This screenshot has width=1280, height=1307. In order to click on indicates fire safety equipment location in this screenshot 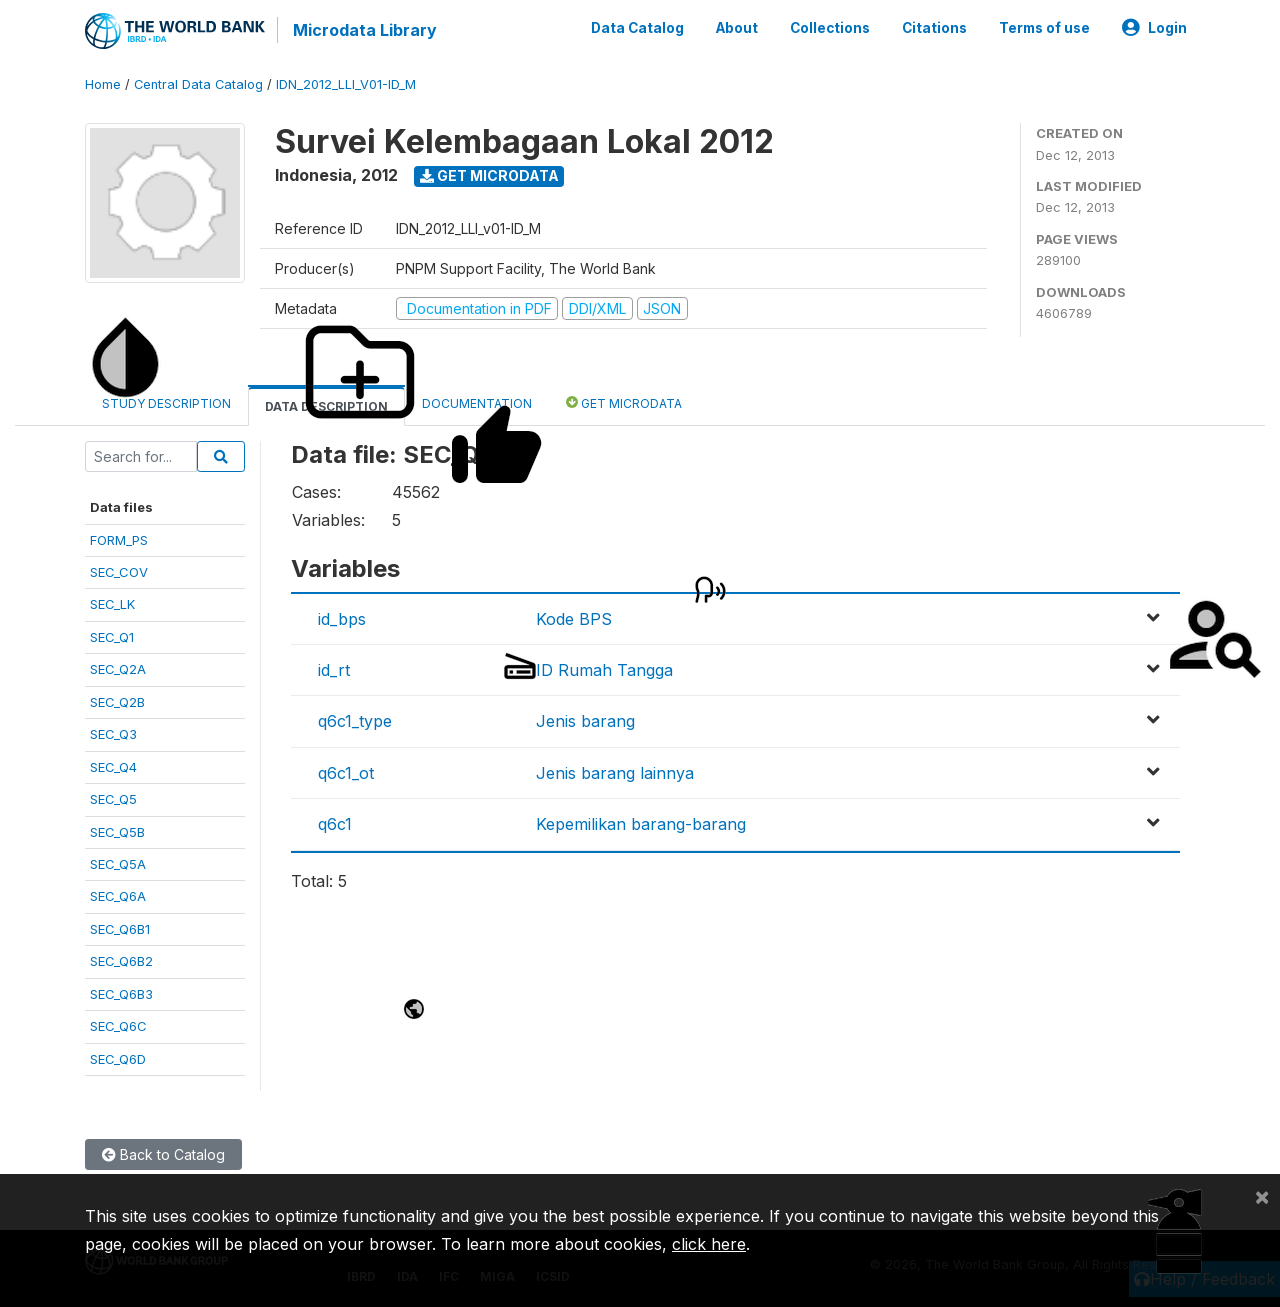, I will do `click(1179, 1229)`.